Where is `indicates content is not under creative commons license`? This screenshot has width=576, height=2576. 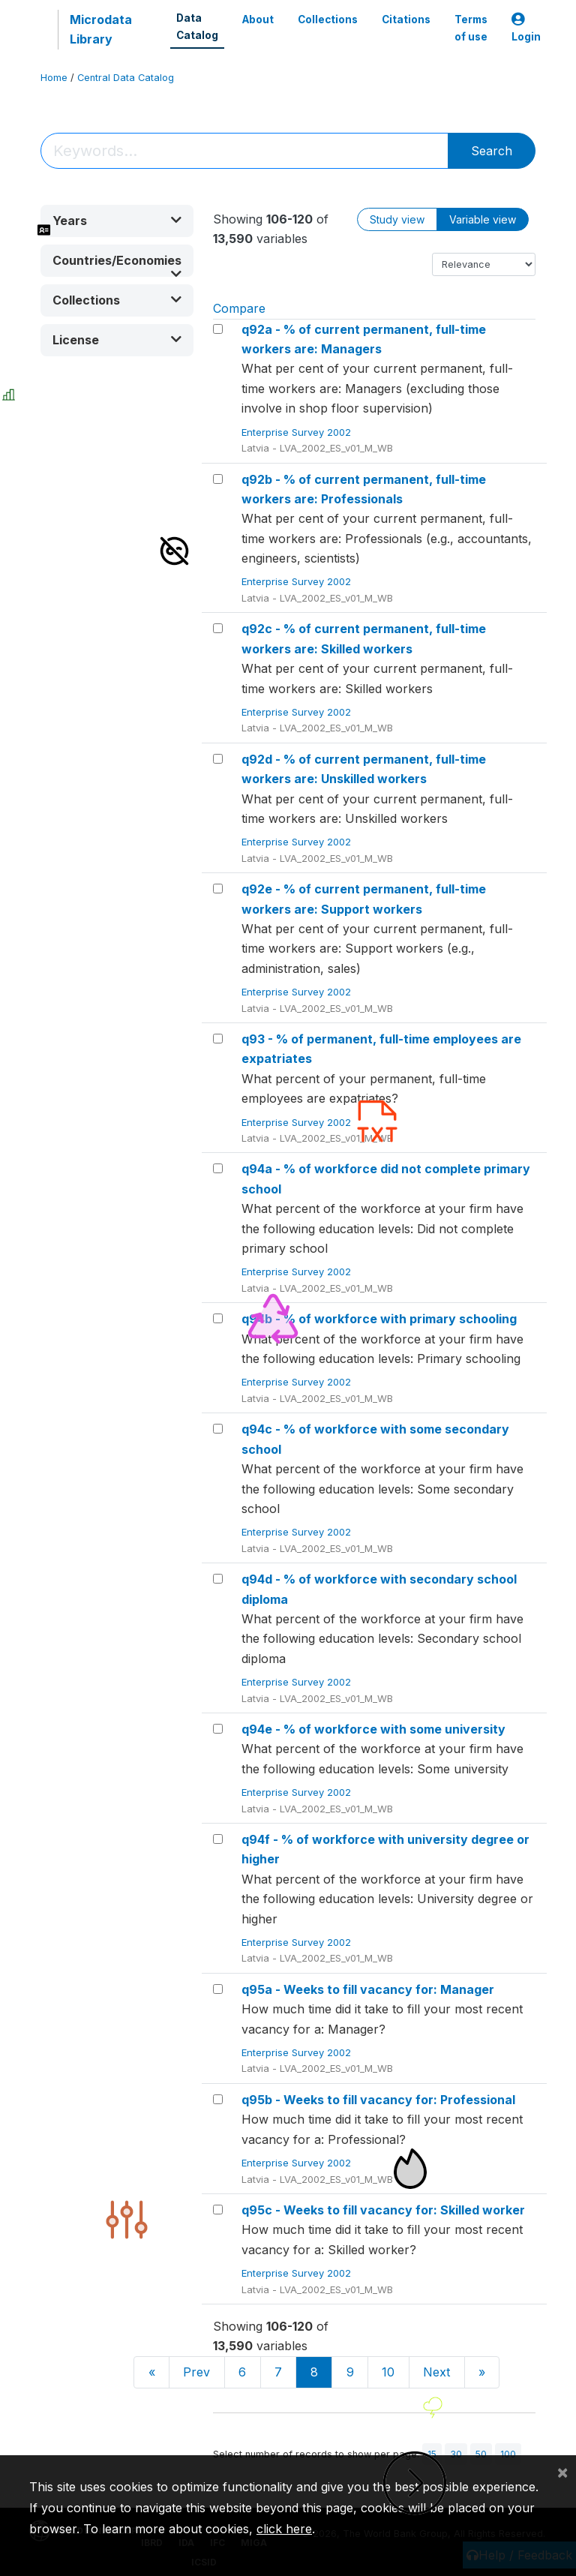
indicates content is not under creative commons license is located at coordinates (174, 551).